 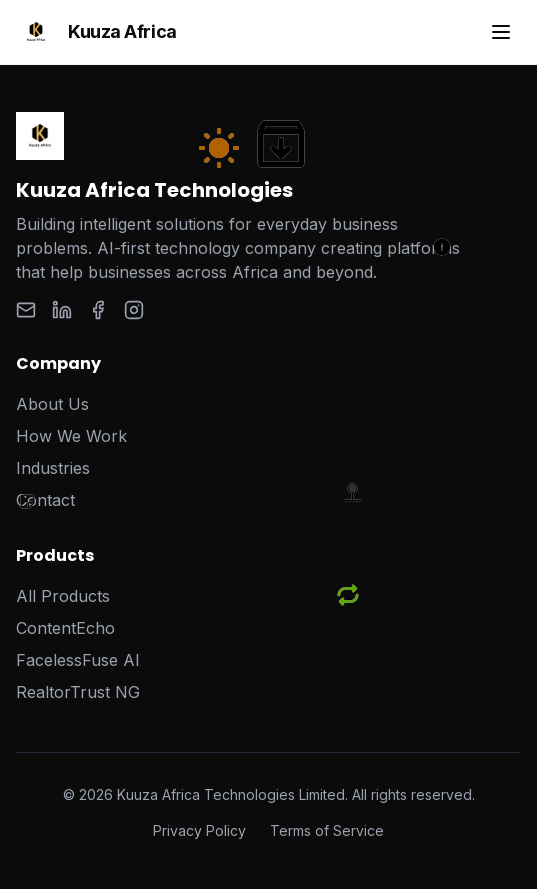 What do you see at coordinates (219, 148) in the screenshot?
I see `switch to light mode` at bounding box center [219, 148].